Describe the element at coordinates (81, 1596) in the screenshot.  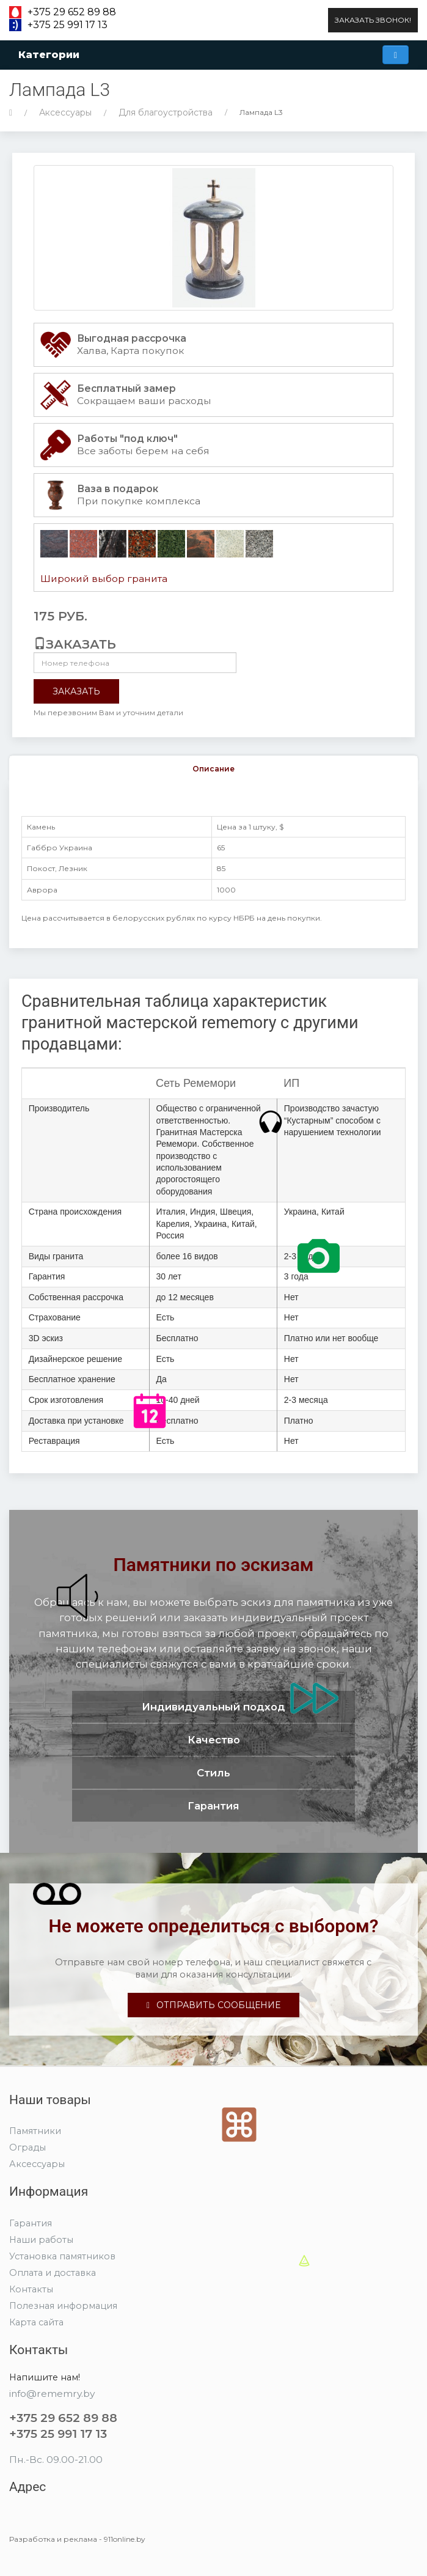
I see `adjust volume to low level` at that location.